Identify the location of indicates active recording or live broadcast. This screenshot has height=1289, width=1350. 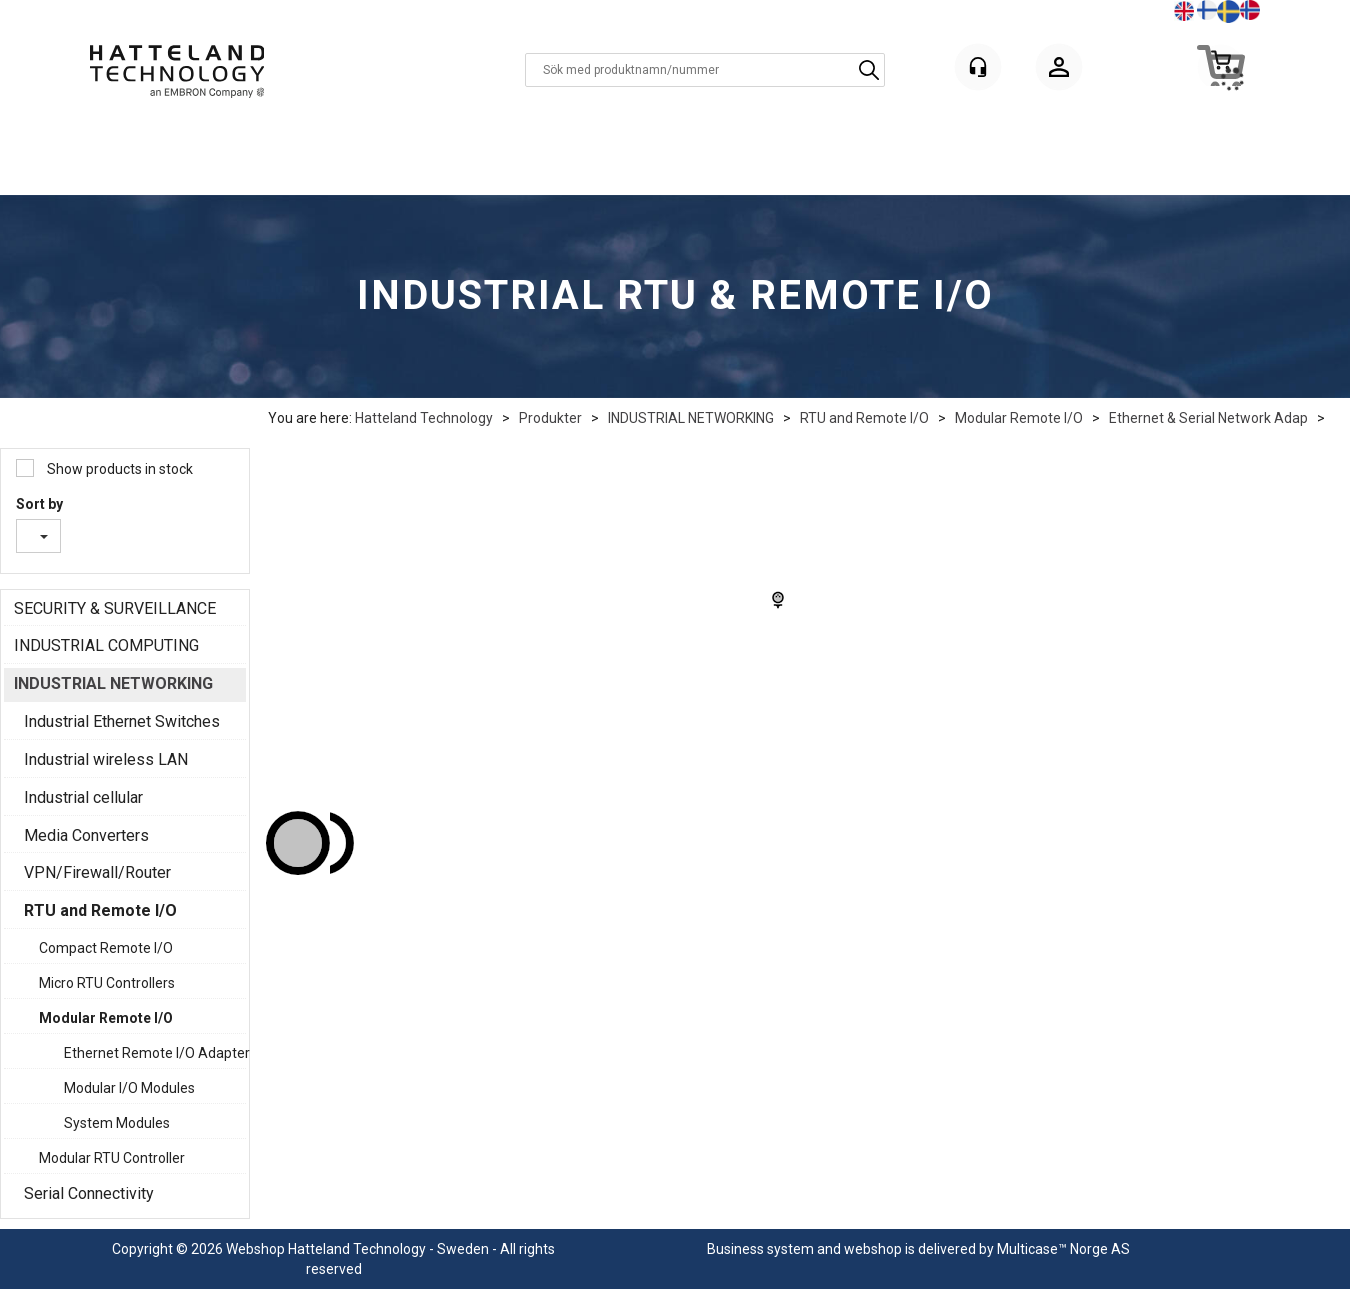
(310, 843).